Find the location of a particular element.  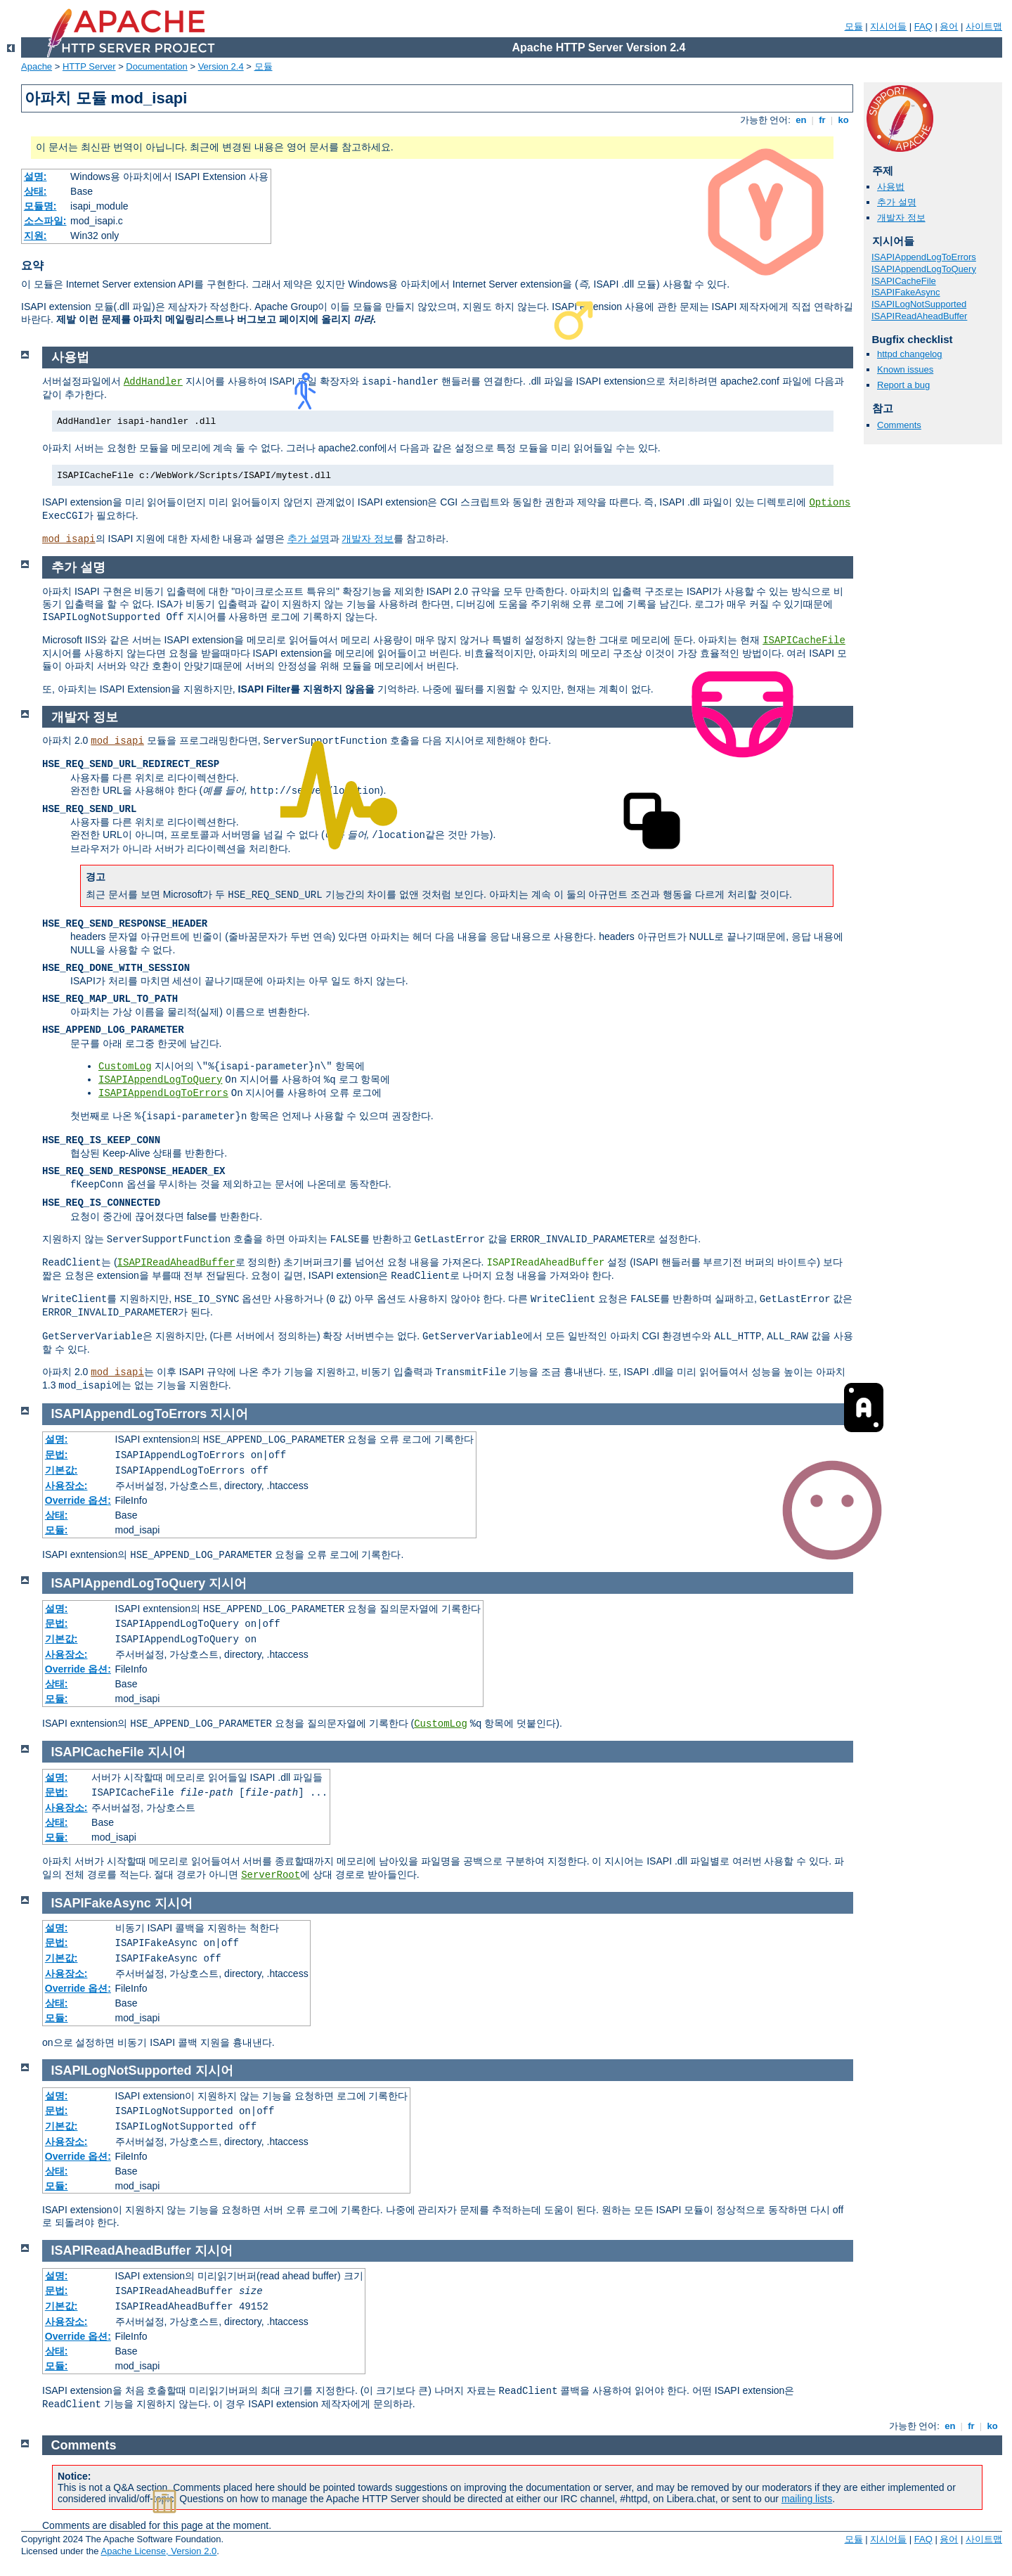

indicates a neutral or no-response status is located at coordinates (832, 1510).